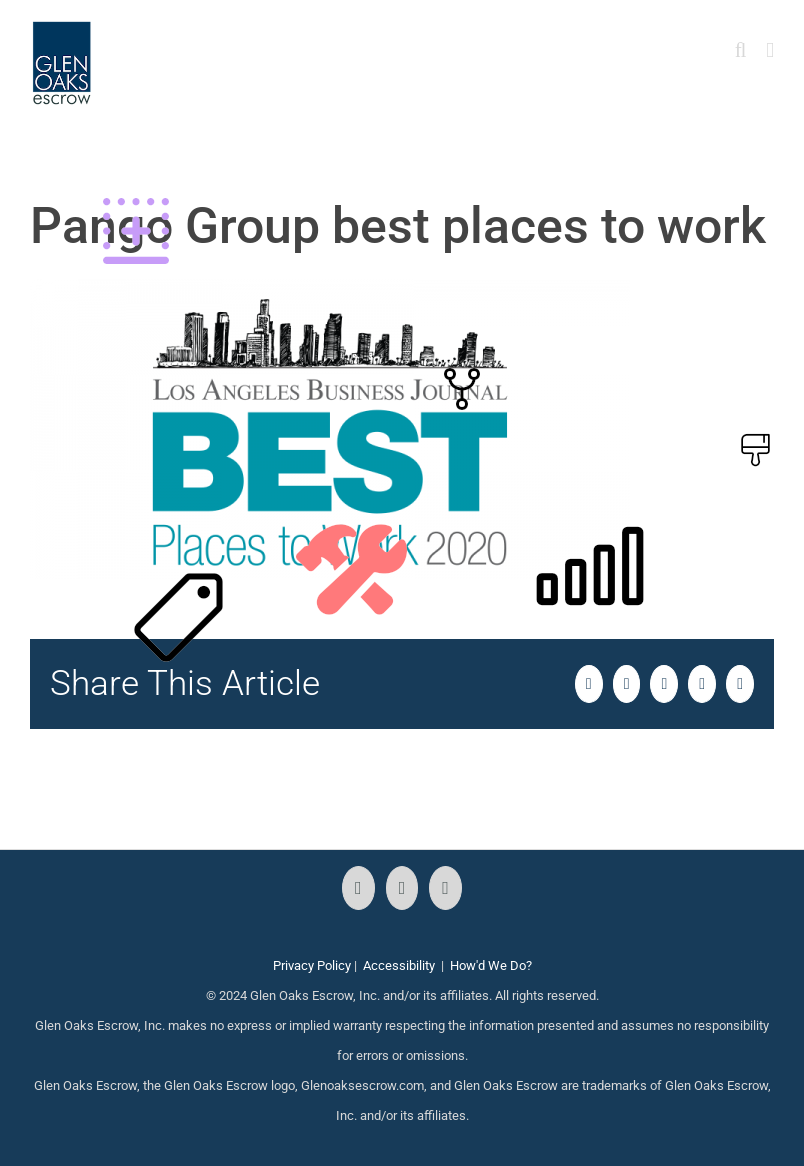 Image resolution: width=804 pixels, height=1166 pixels. Describe the element at coordinates (755, 449) in the screenshot. I see `access painting or drawing tools` at that location.